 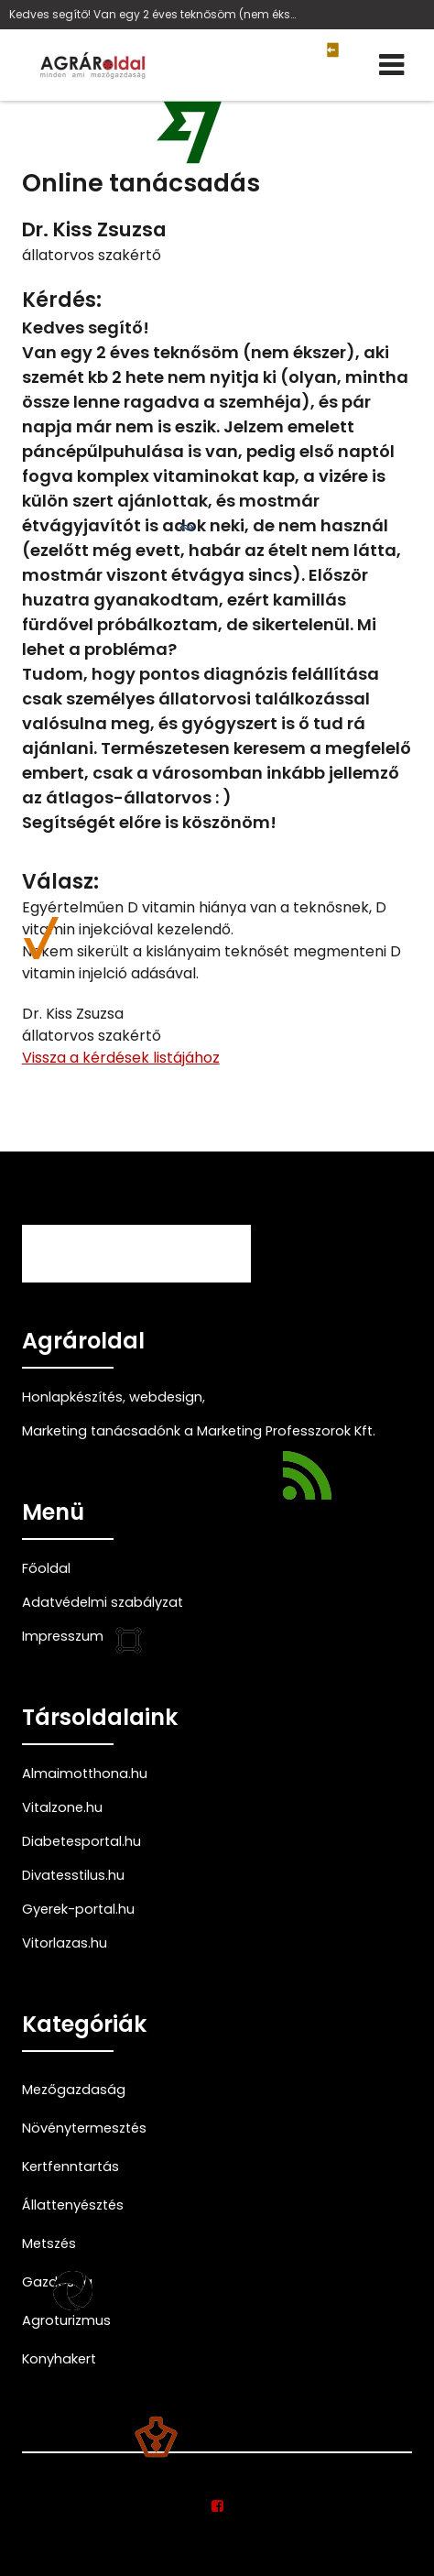 I want to click on access shape editing tools, so click(x=128, y=1640).